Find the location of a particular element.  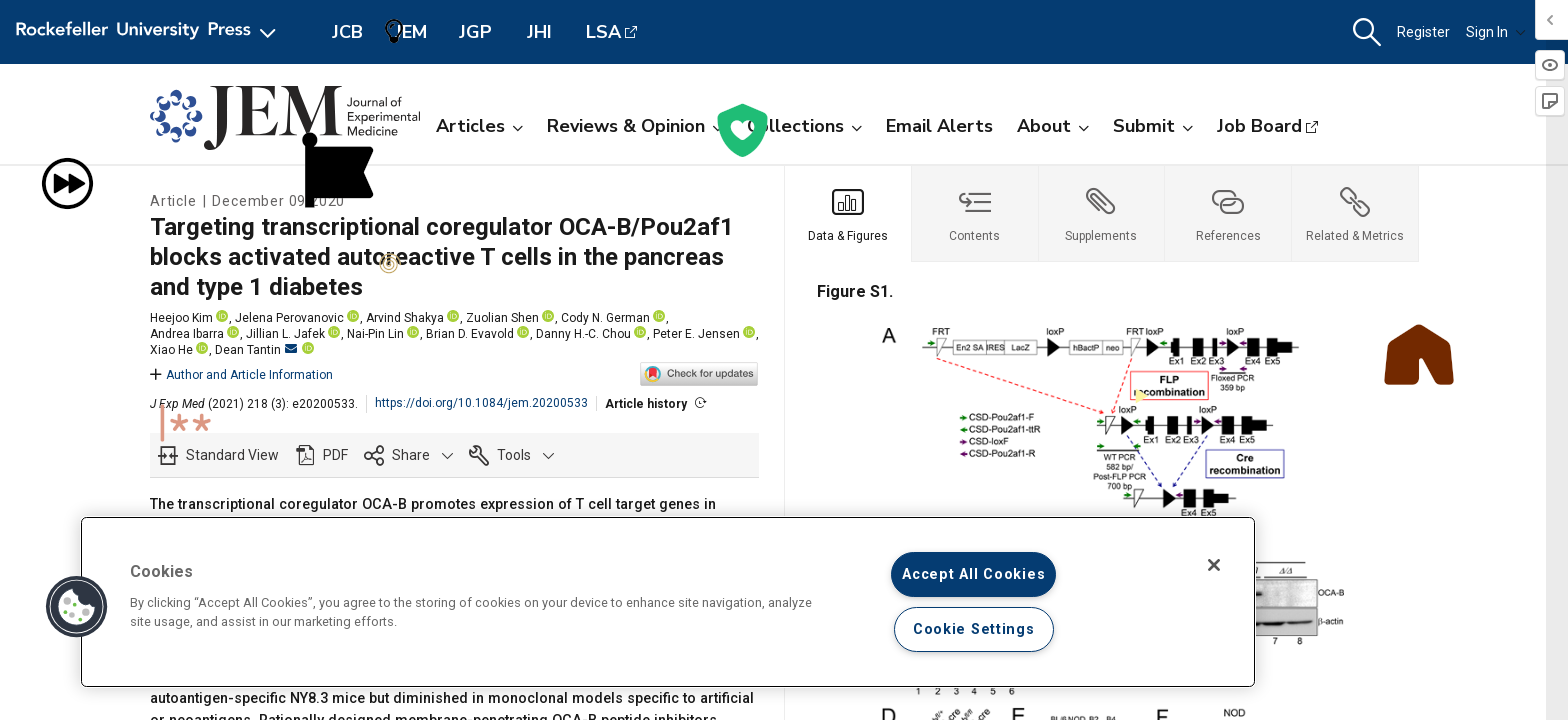

access camping or outdoor activity information is located at coordinates (1419, 354).